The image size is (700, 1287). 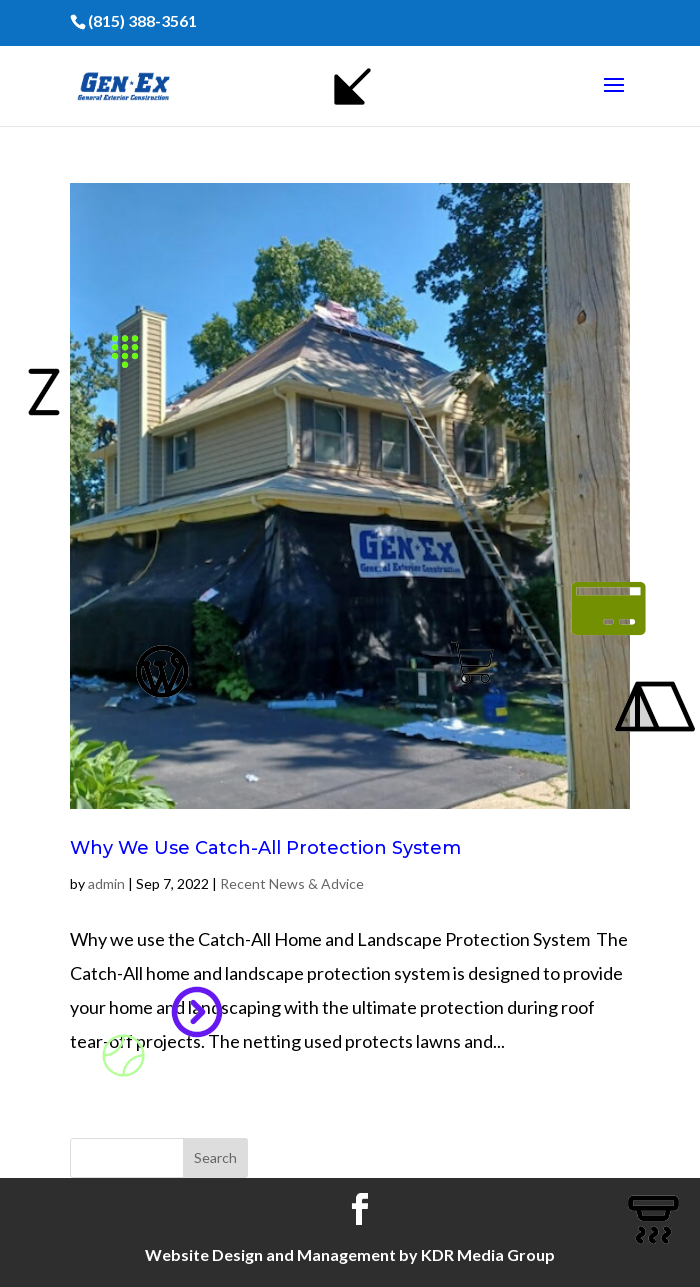 What do you see at coordinates (44, 392) in the screenshot?
I see `alphabetical sorting option for letter Z` at bounding box center [44, 392].